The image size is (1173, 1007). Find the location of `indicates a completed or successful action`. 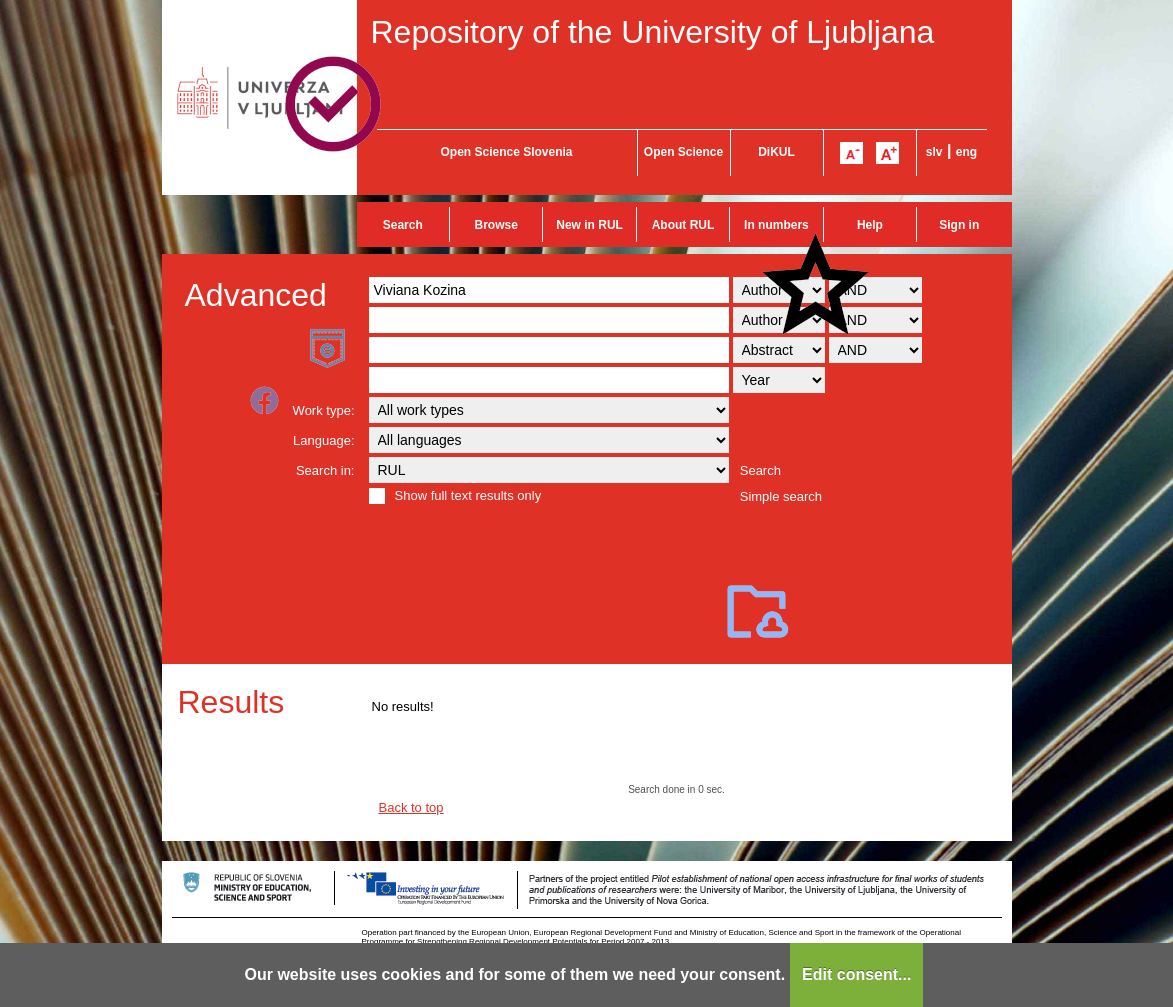

indicates a completed or successful action is located at coordinates (333, 104).